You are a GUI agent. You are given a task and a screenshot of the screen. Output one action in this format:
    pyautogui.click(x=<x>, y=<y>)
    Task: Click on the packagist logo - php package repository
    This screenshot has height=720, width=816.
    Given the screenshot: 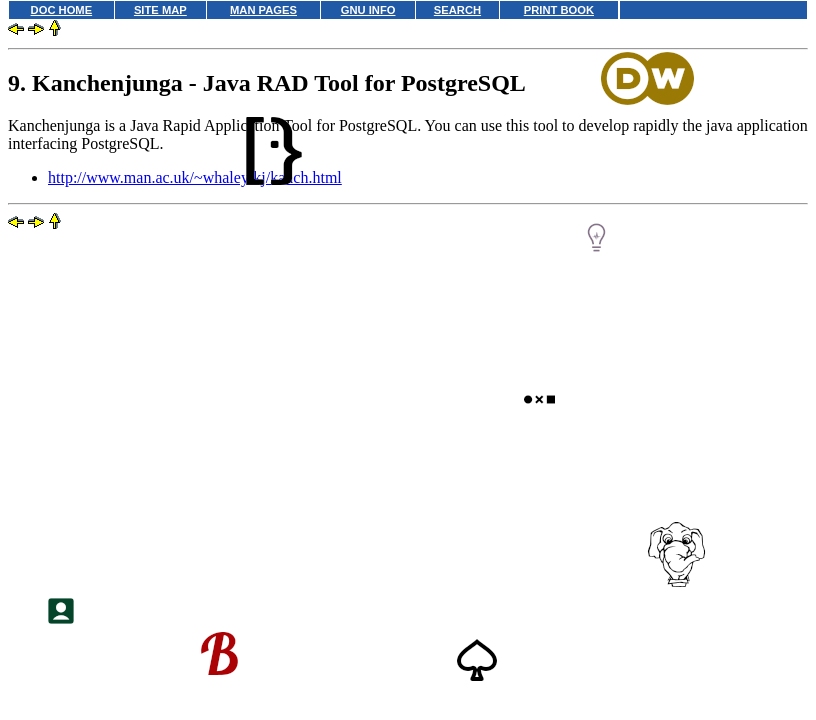 What is the action you would take?
    pyautogui.click(x=676, y=554)
    